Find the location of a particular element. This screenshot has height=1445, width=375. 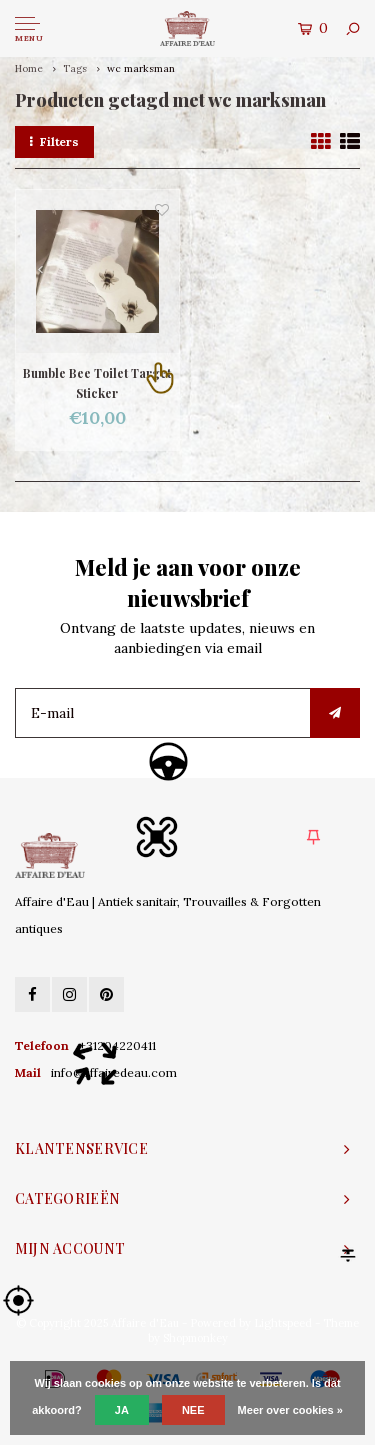

access driving or navigation mode is located at coordinates (168, 761).